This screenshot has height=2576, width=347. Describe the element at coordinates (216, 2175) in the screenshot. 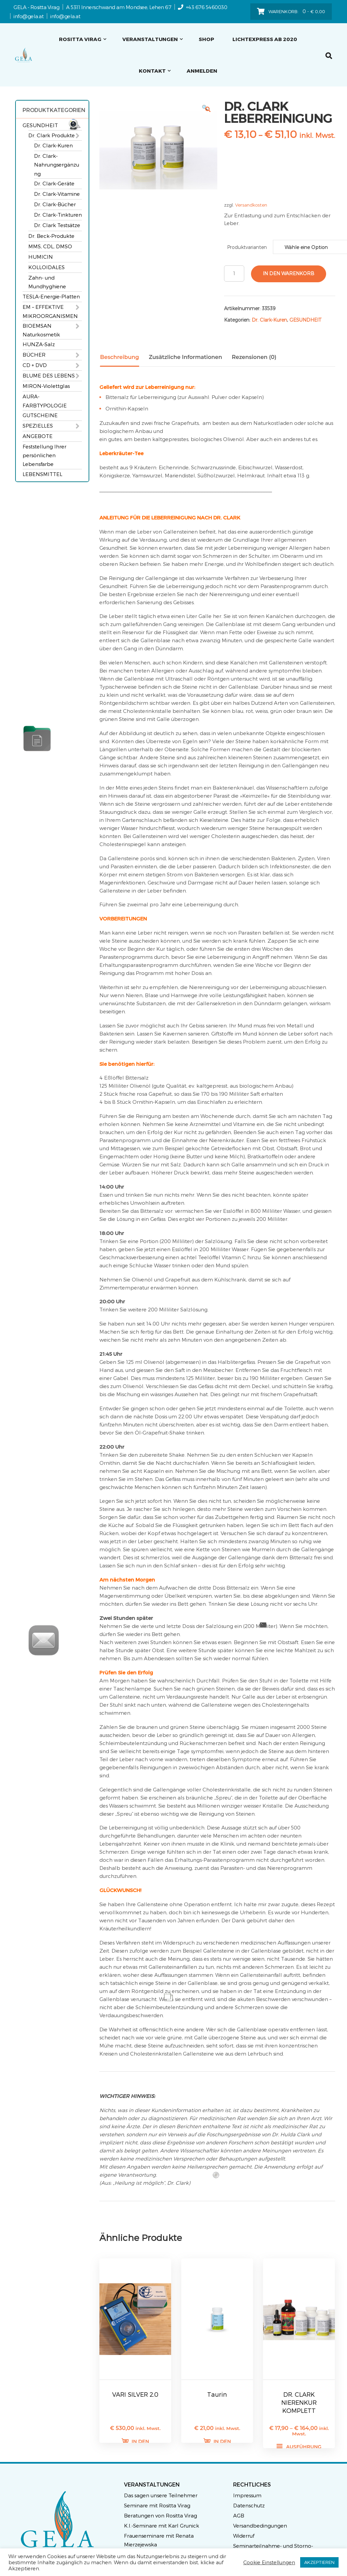

I see `access cd/dvd rewritable drive` at that location.